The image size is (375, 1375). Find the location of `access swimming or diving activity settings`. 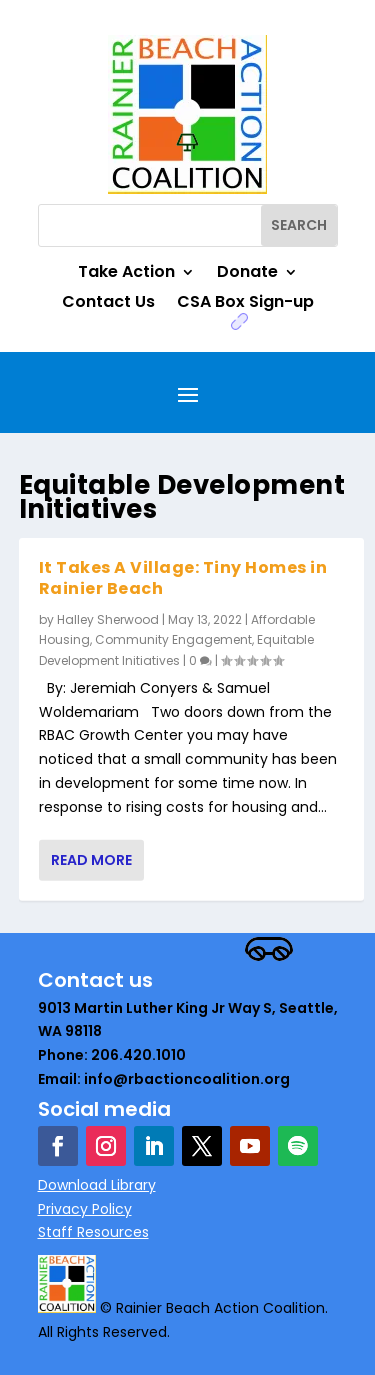

access swimming or diving activity settings is located at coordinates (269, 949).